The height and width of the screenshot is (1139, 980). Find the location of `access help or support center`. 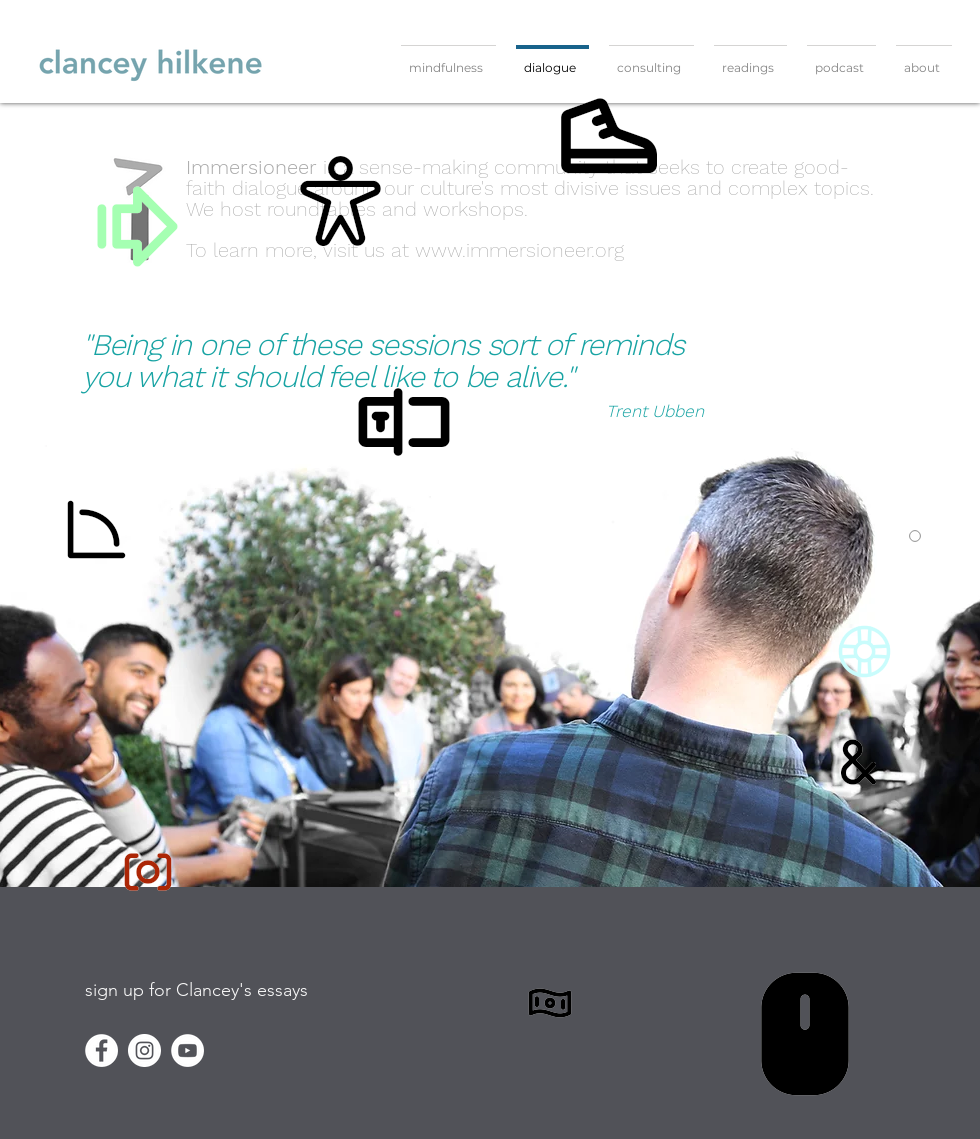

access help or support center is located at coordinates (864, 651).